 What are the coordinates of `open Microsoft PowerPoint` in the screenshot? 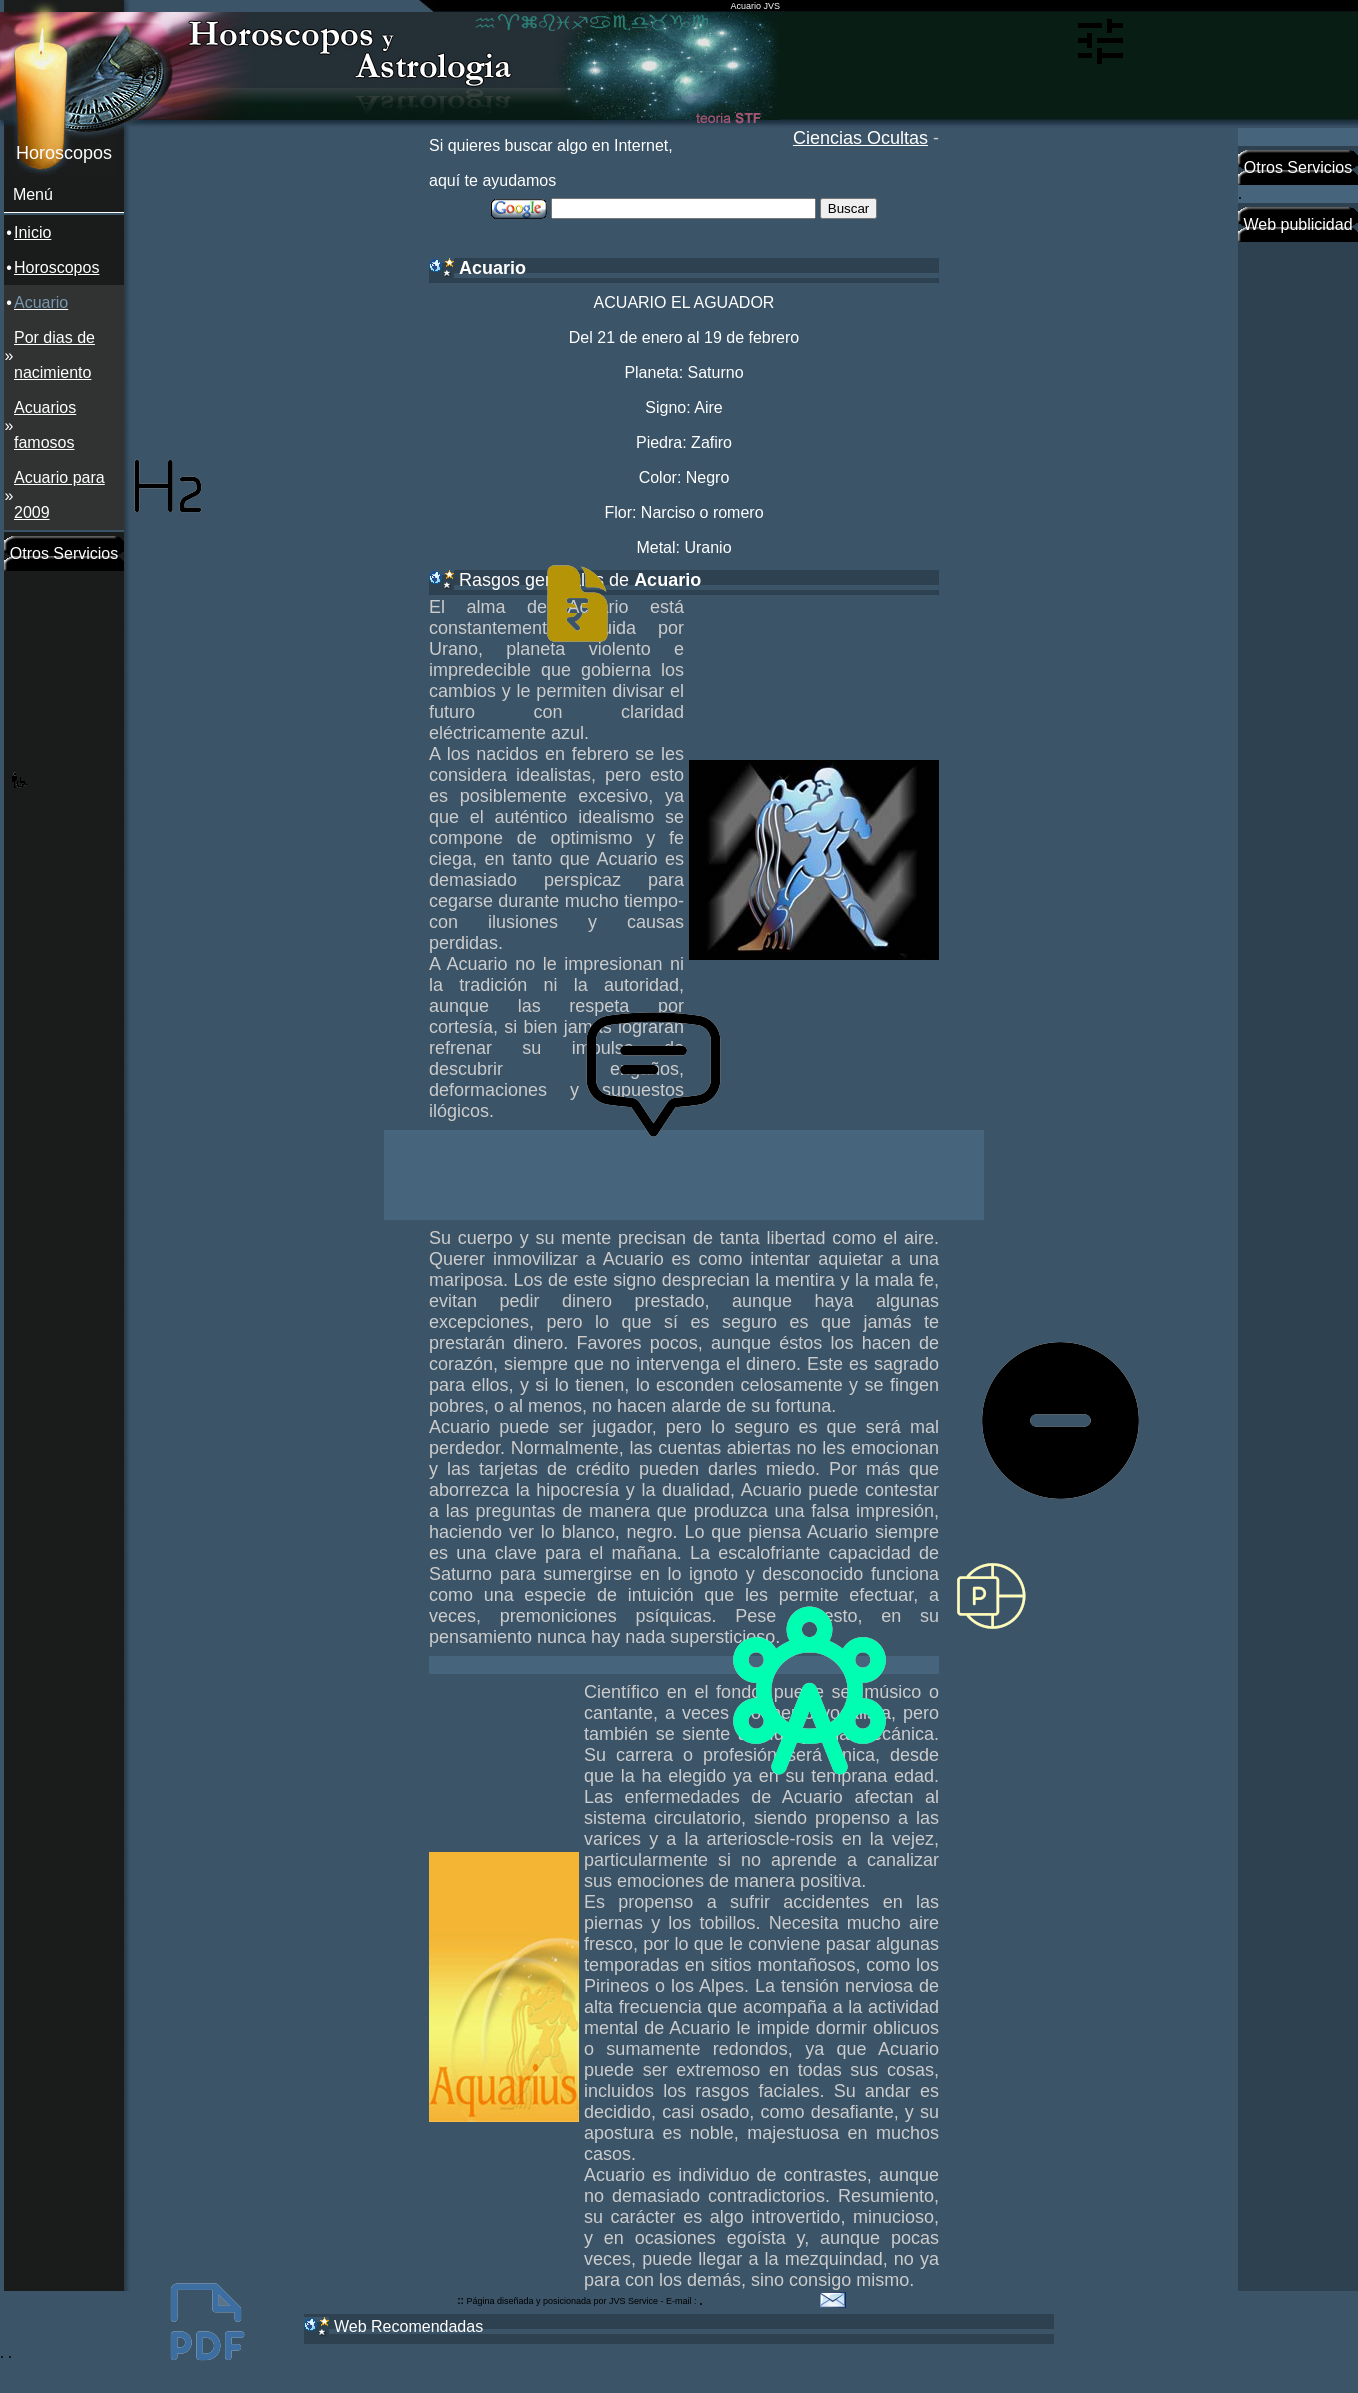 It's located at (990, 1596).